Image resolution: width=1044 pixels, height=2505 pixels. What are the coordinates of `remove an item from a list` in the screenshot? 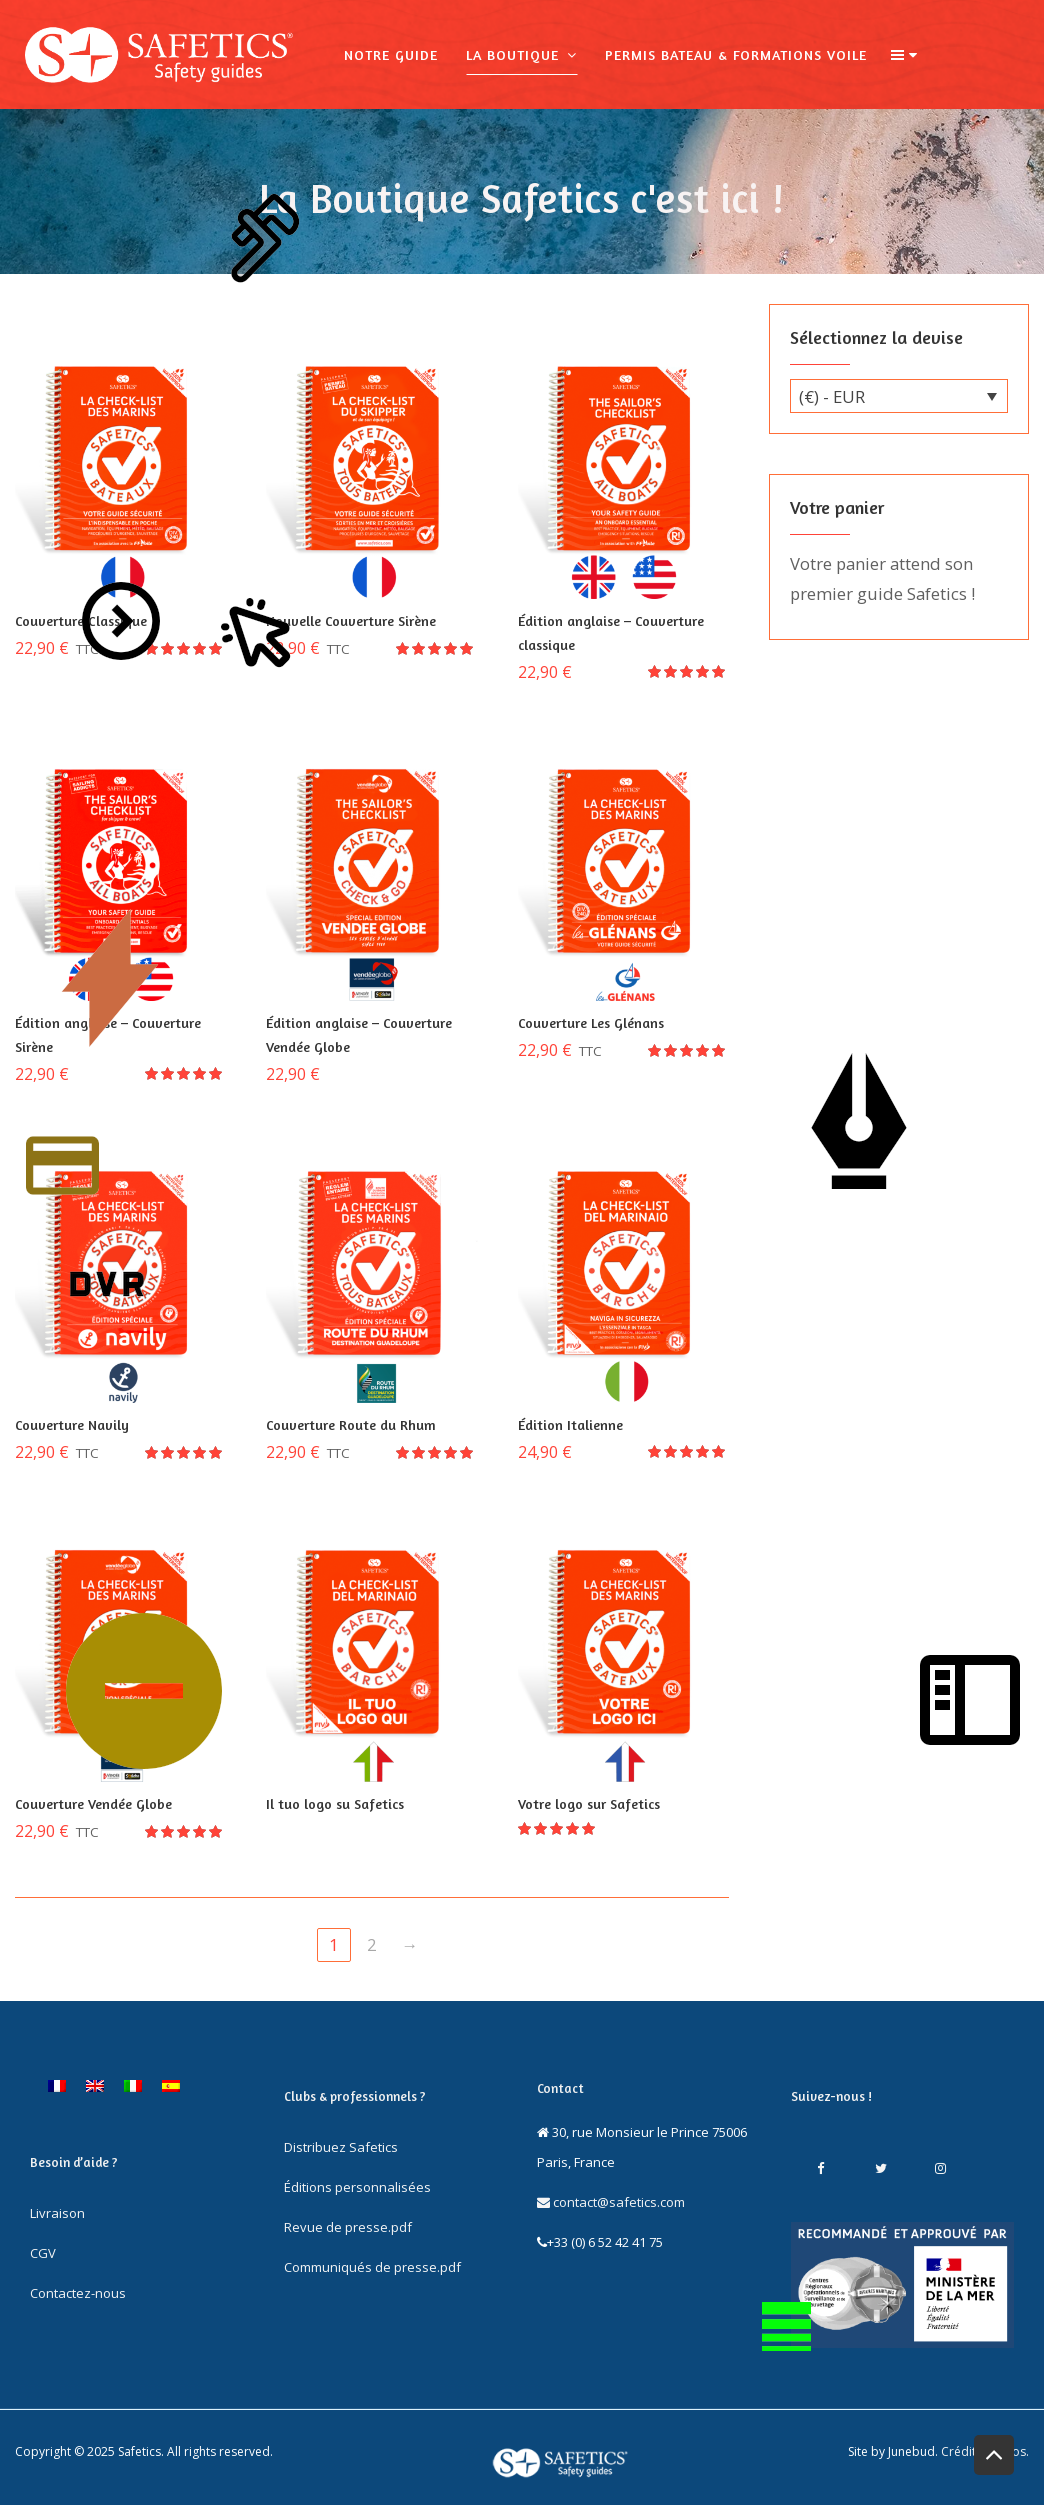 It's located at (144, 1691).